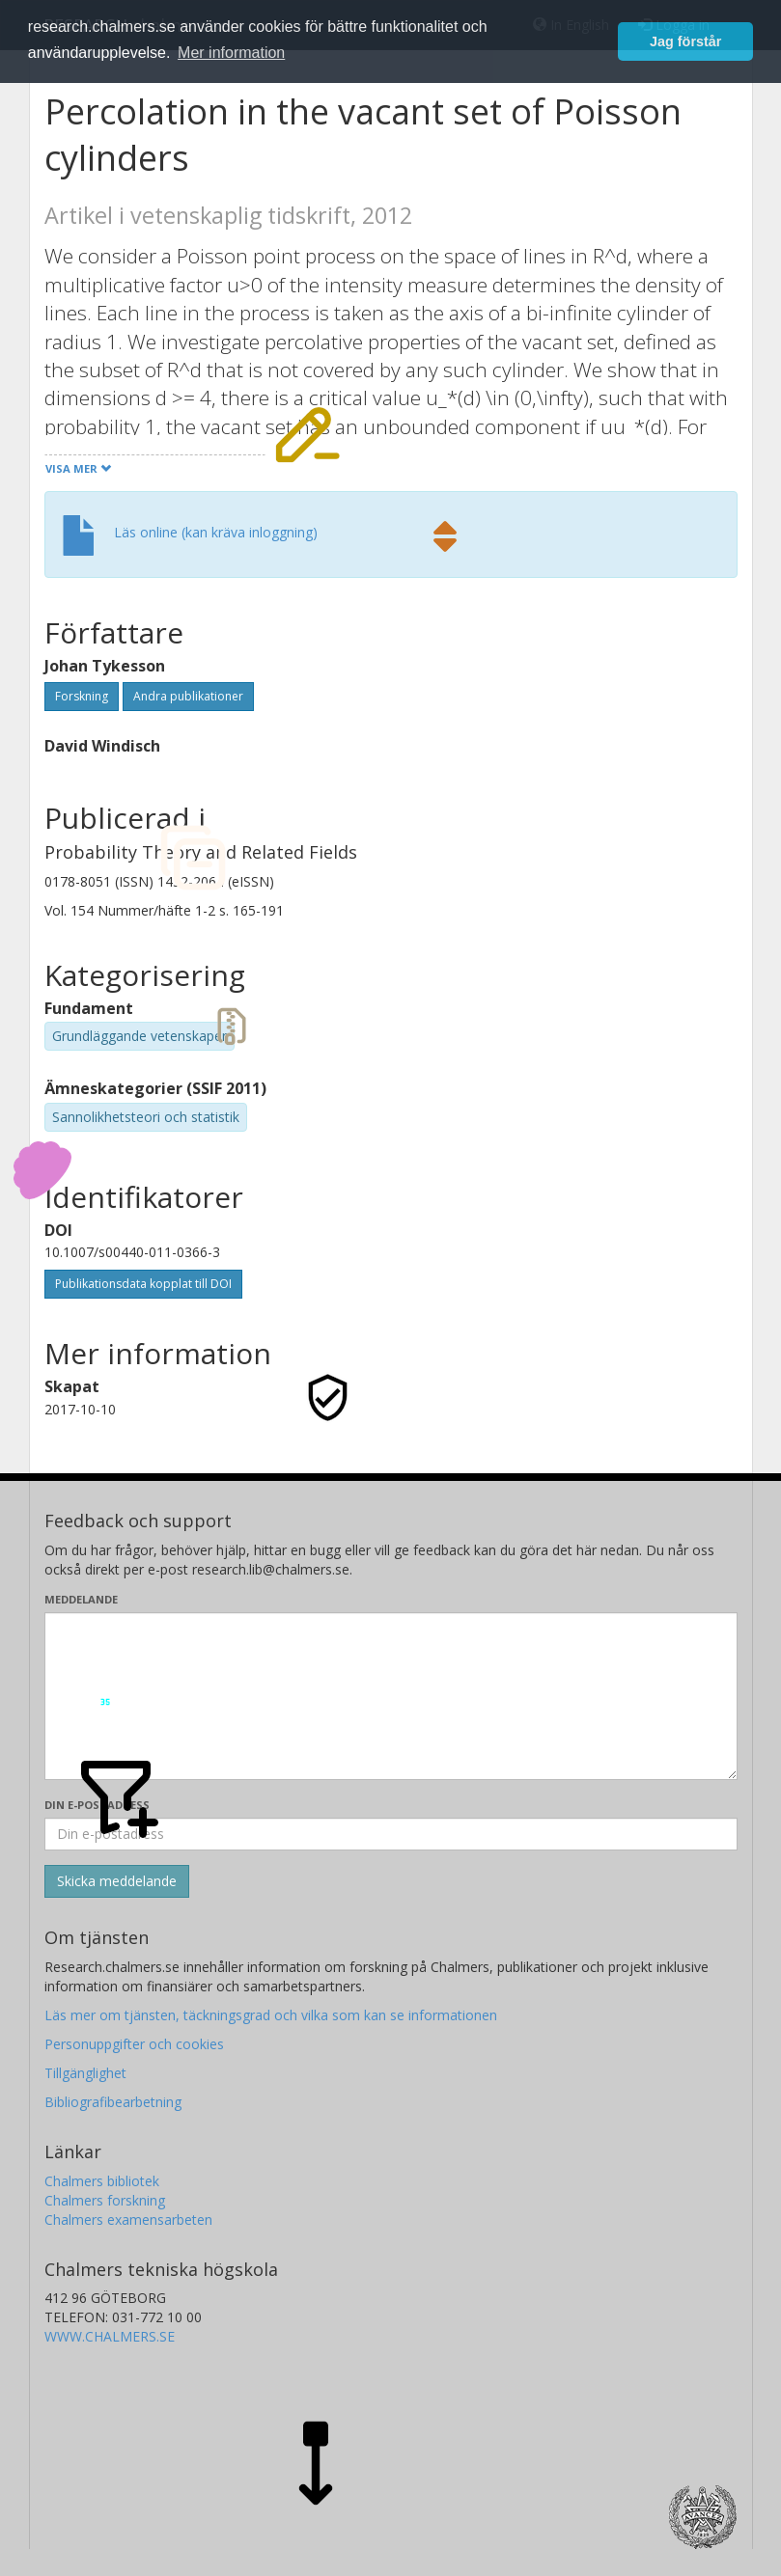 This screenshot has height=2576, width=781. I want to click on compressed or zipped file, so click(232, 1026).